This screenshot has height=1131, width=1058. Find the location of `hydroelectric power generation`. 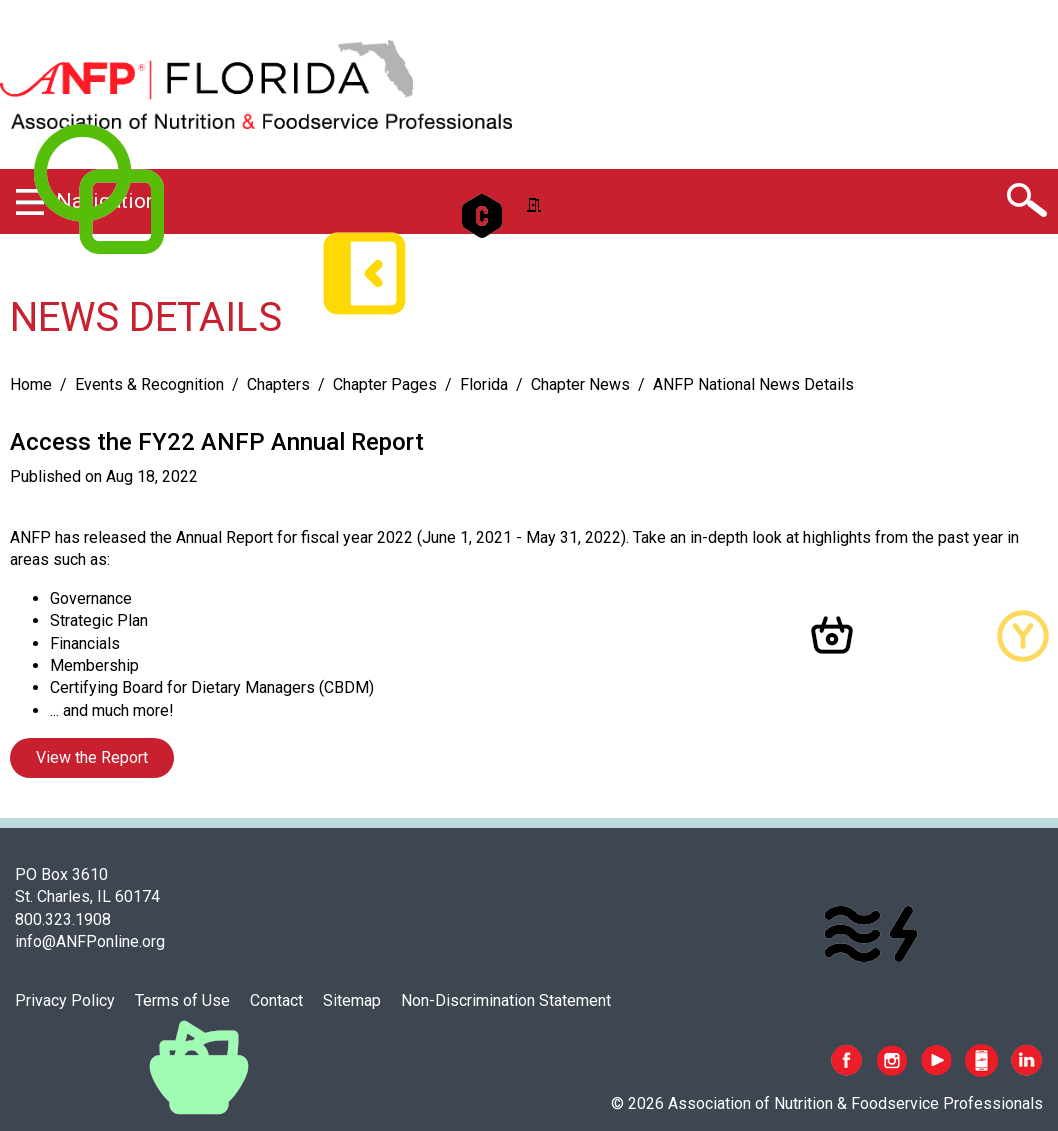

hydroelectric power generation is located at coordinates (871, 934).